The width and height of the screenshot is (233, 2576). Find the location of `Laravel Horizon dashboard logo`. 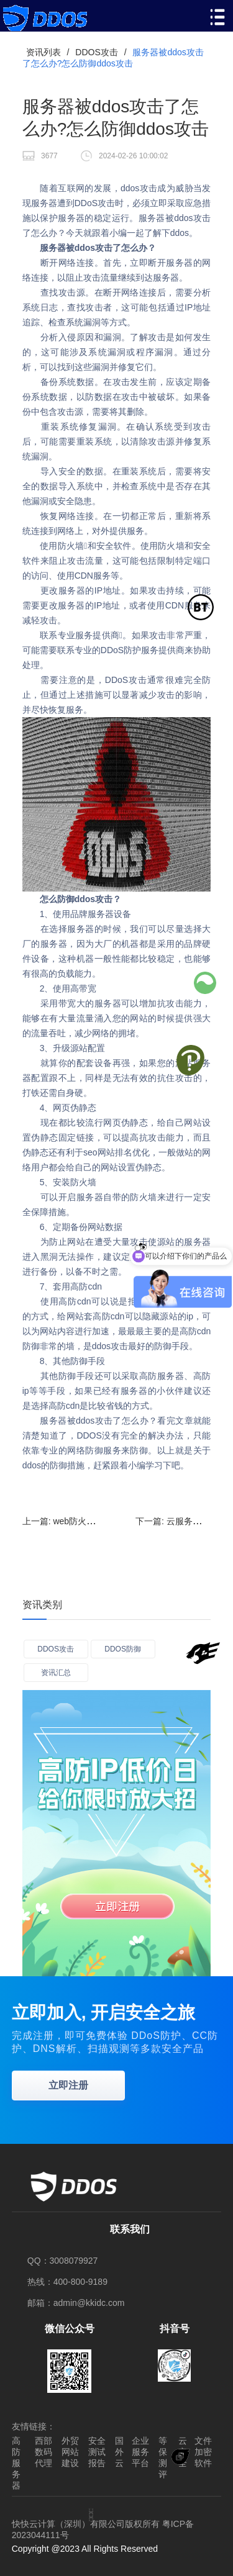

Laravel Horizon dashboard logo is located at coordinates (205, 983).